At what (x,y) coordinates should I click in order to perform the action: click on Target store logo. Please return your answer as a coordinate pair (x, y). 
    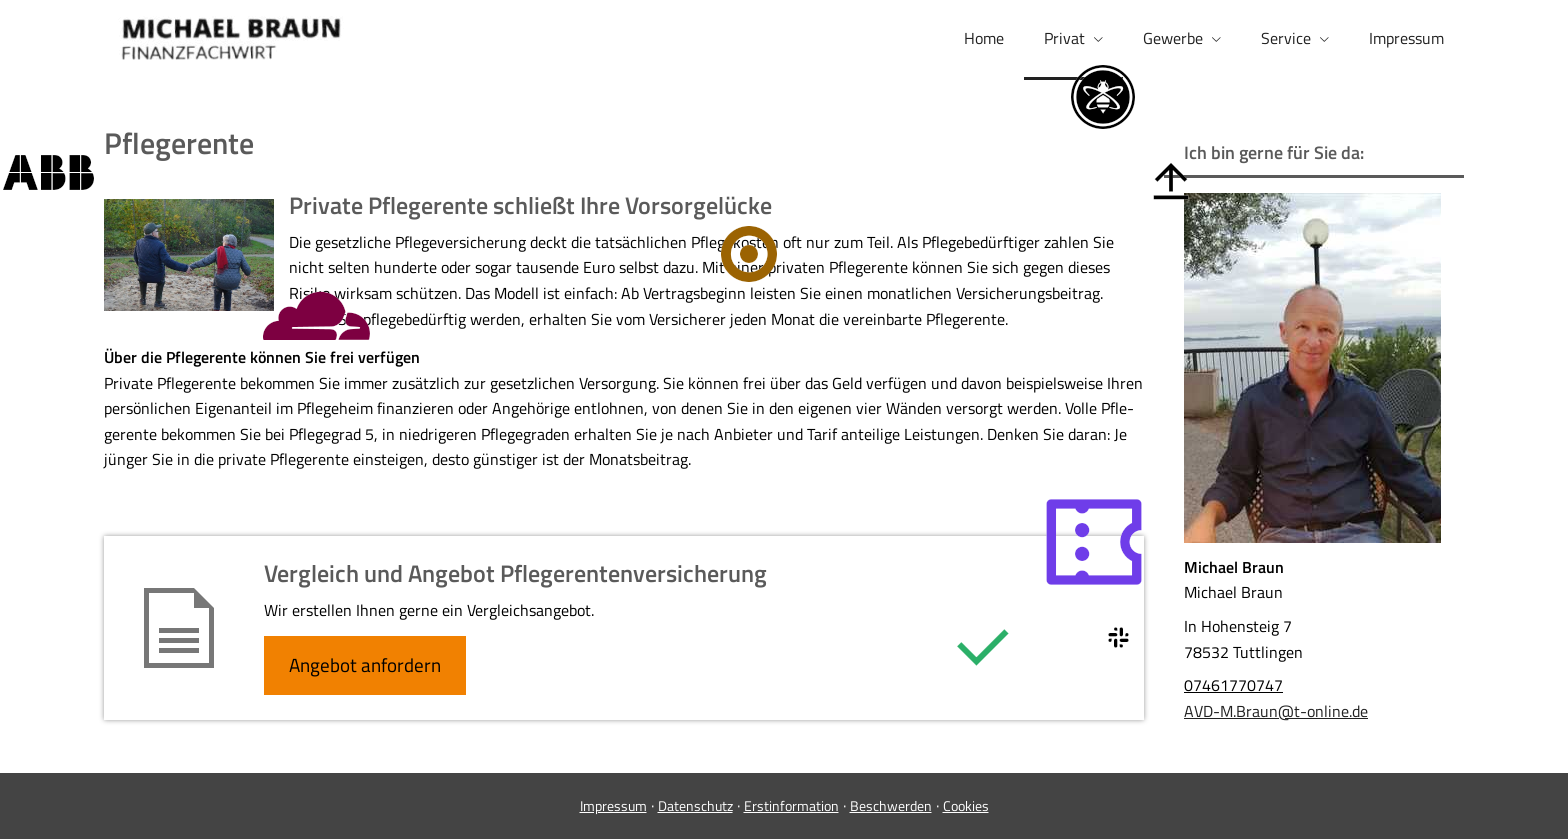
    Looking at the image, I should click on (749, 254).